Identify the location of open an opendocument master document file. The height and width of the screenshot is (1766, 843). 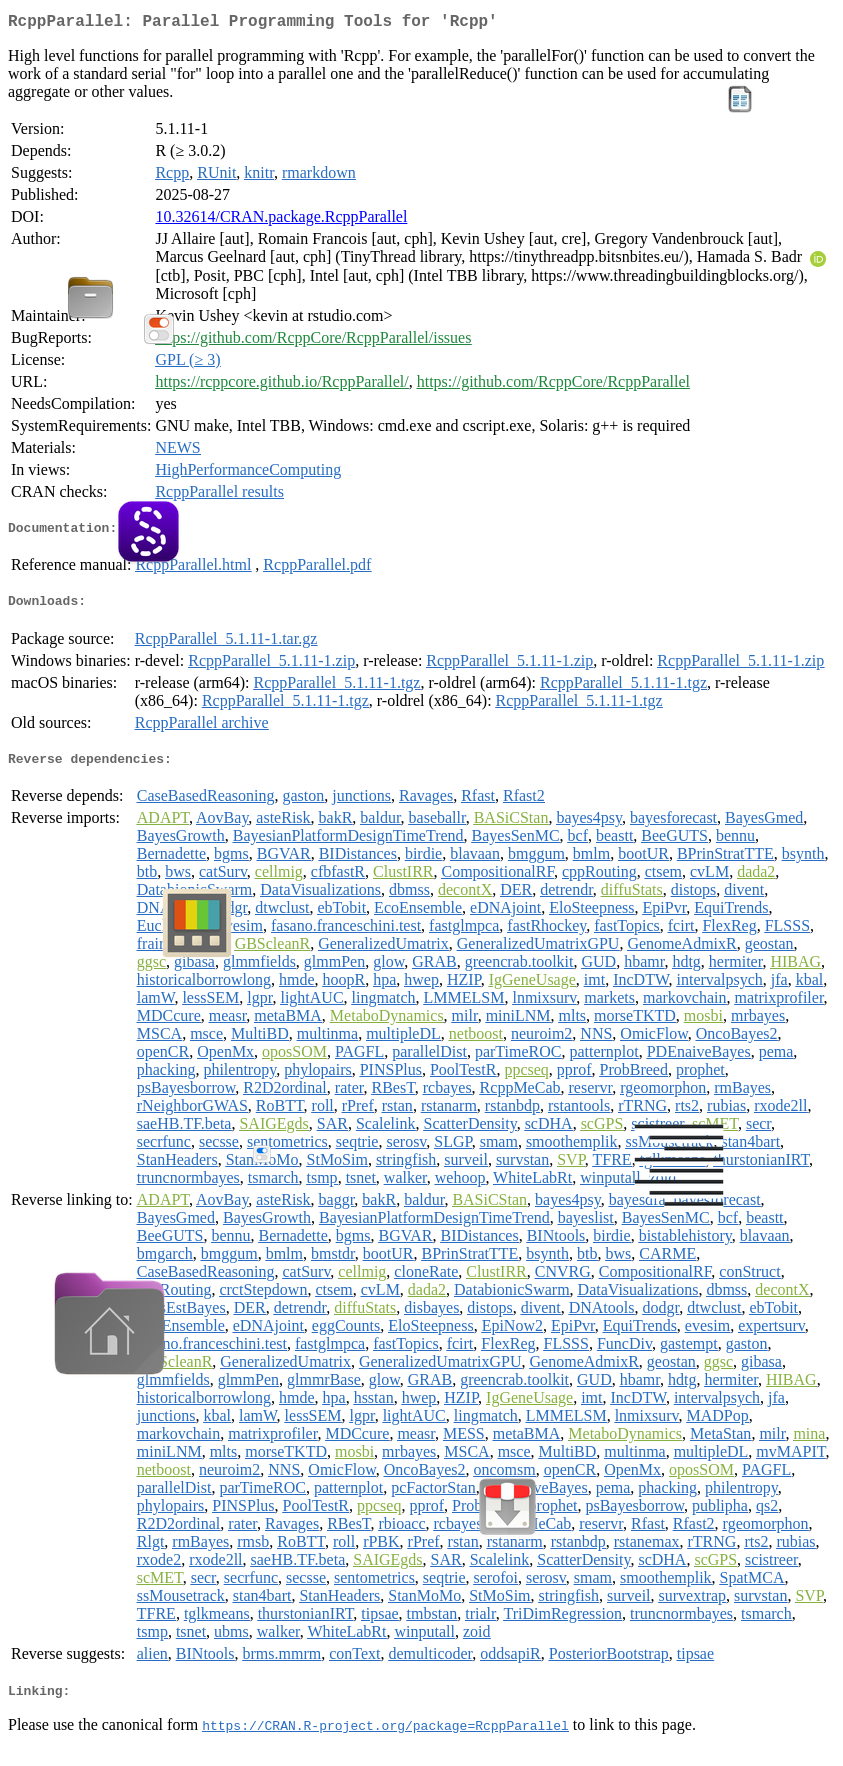
(740, 99).